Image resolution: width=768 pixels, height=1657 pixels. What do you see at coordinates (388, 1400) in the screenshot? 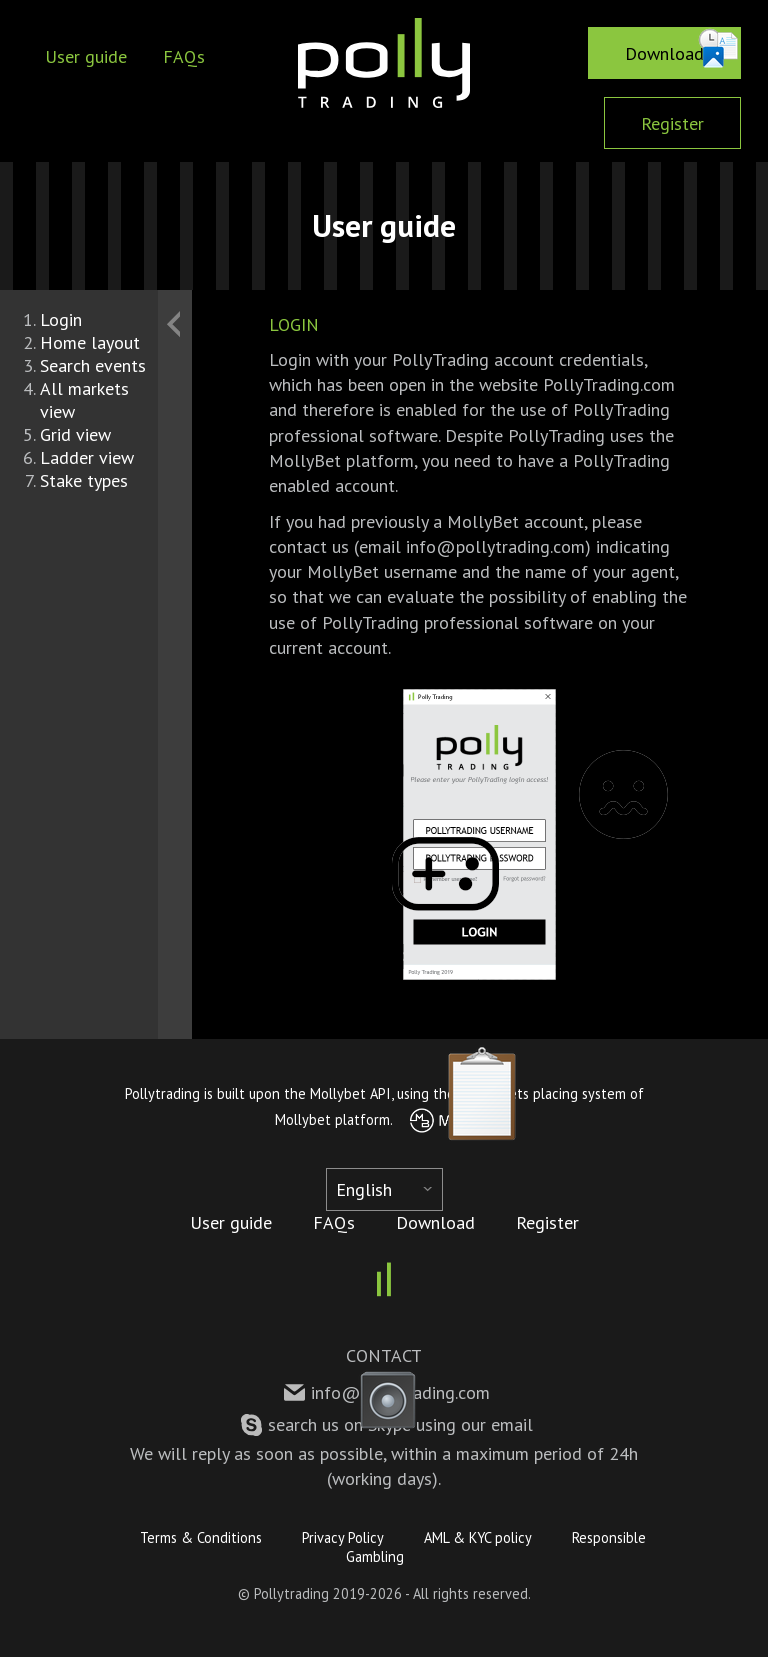
I see `access sound and audio settings` at bounding box center [388, 1400].